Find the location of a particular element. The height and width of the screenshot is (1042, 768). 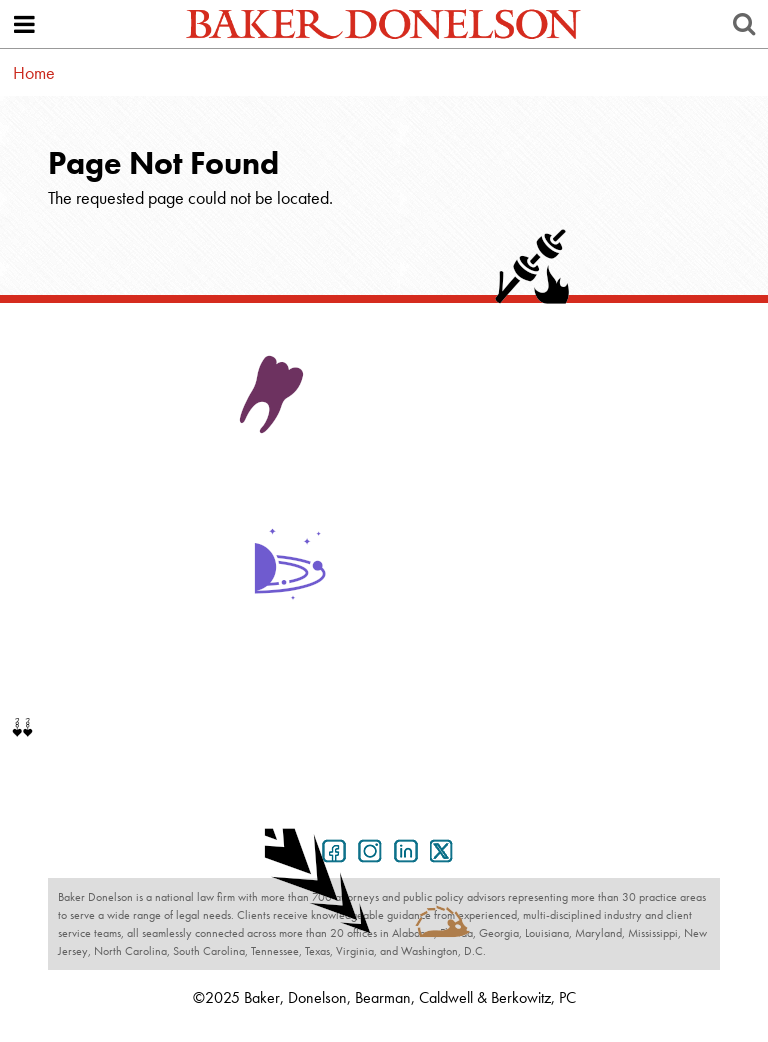

explore the solar system or space-themed content is located at coordinates (293, 567).